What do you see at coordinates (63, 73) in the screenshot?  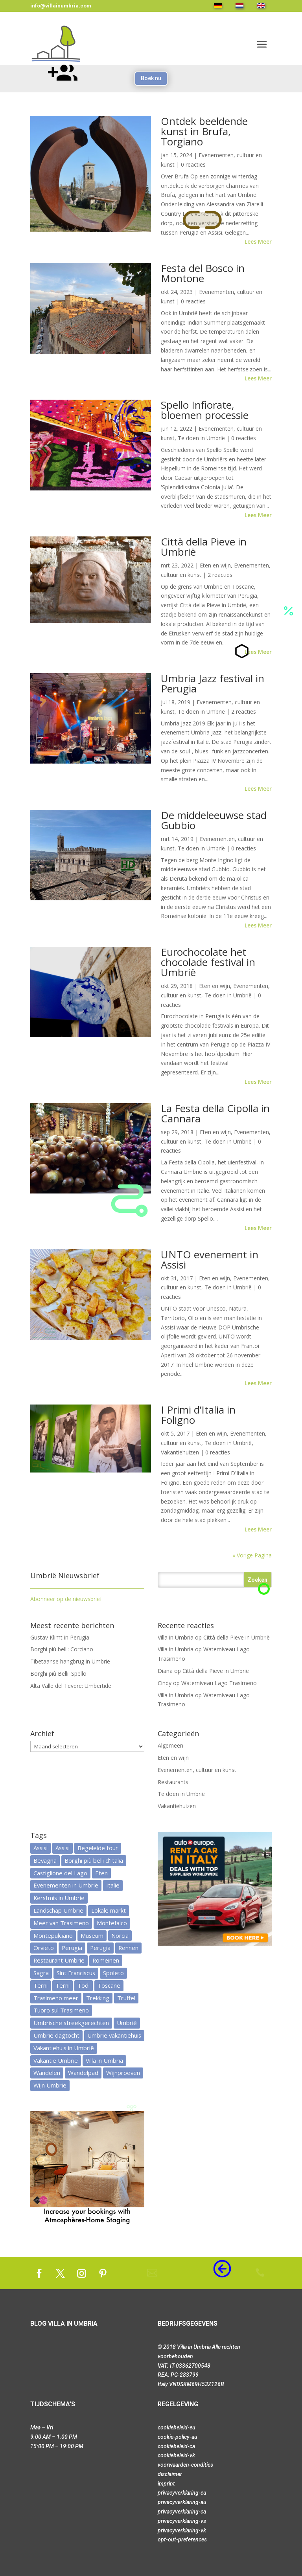 I see `add a new member to a group` at bounding box center [63, 73].